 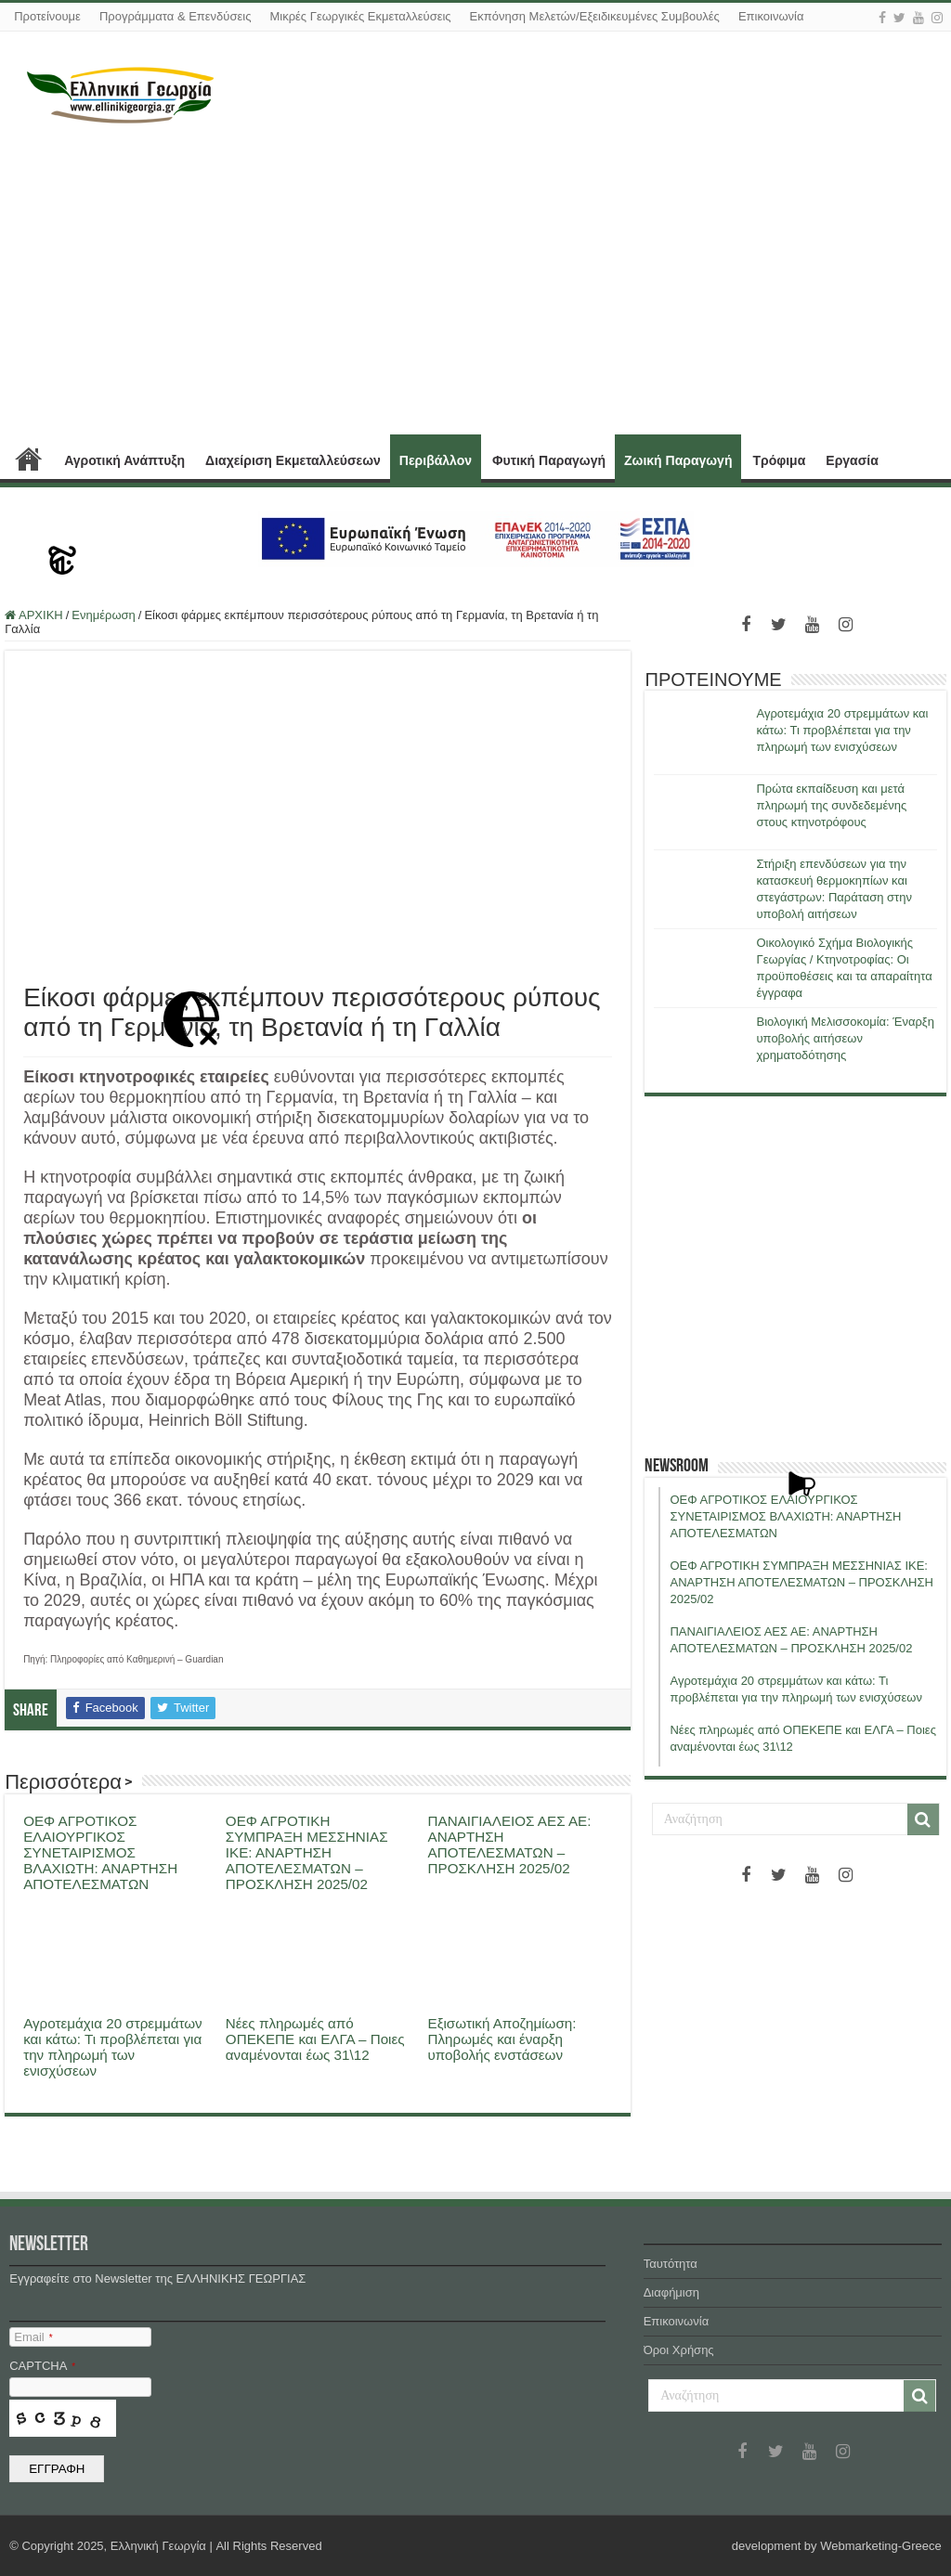 I want to click on open the New York Times app, so click(x=62, y=560).